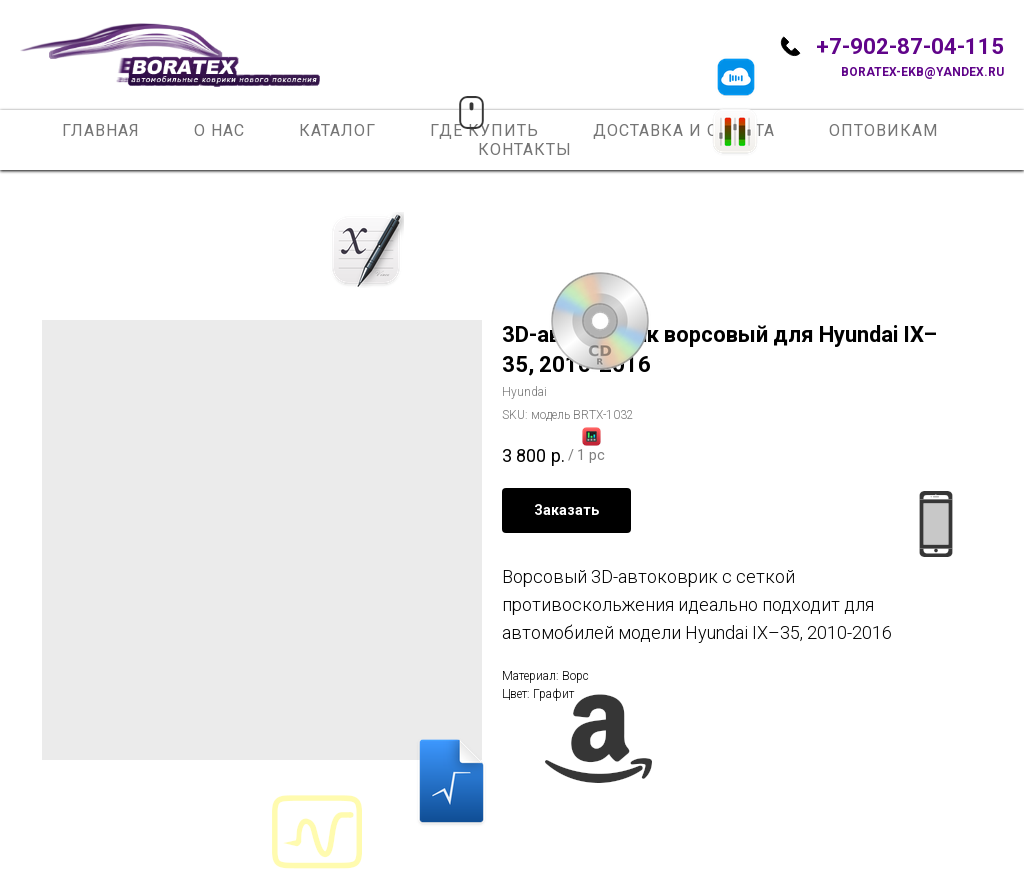 The height and width of the screenshot is (880, 1024). I want to click on a CD-R disc available for burning or writing data, so click(600, 321).